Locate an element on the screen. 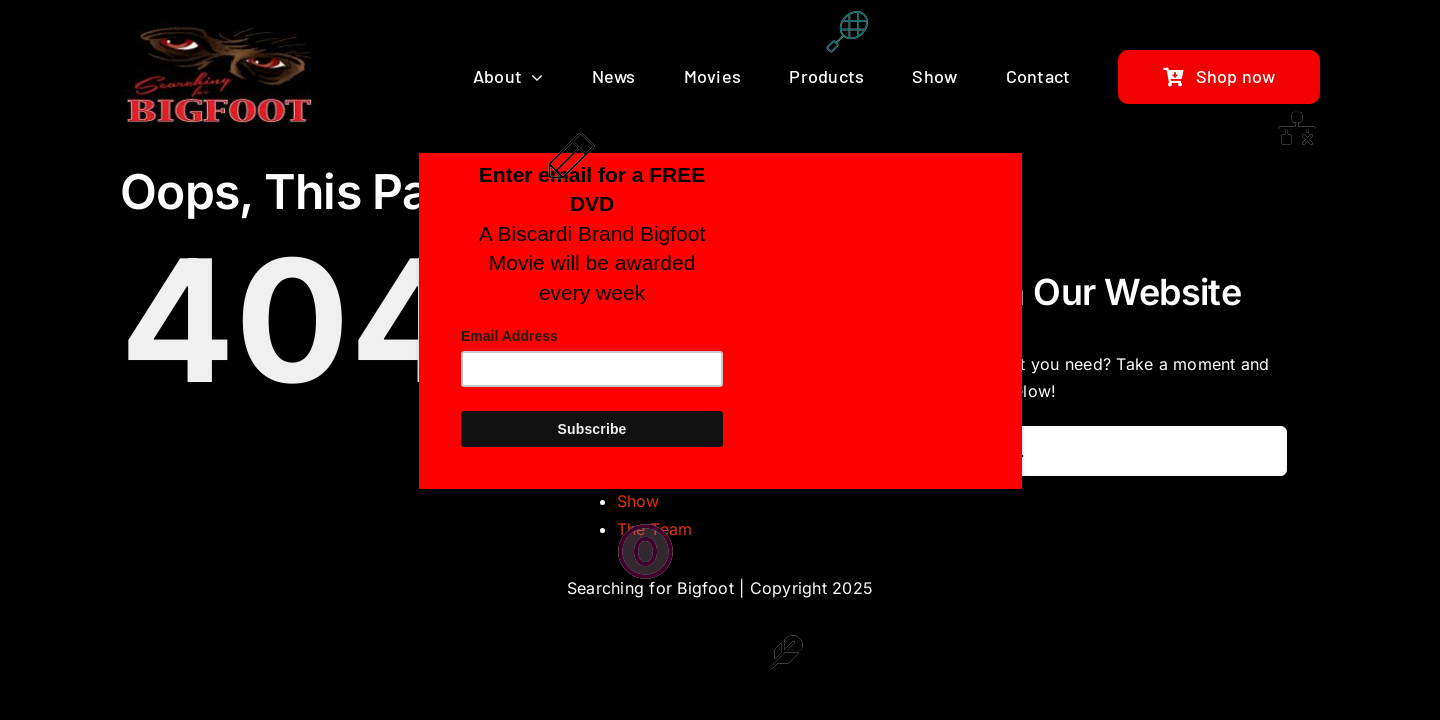 The height and width of the screenshot is (720, 1440). compose a new post or message is located at coordinates (785, 652).